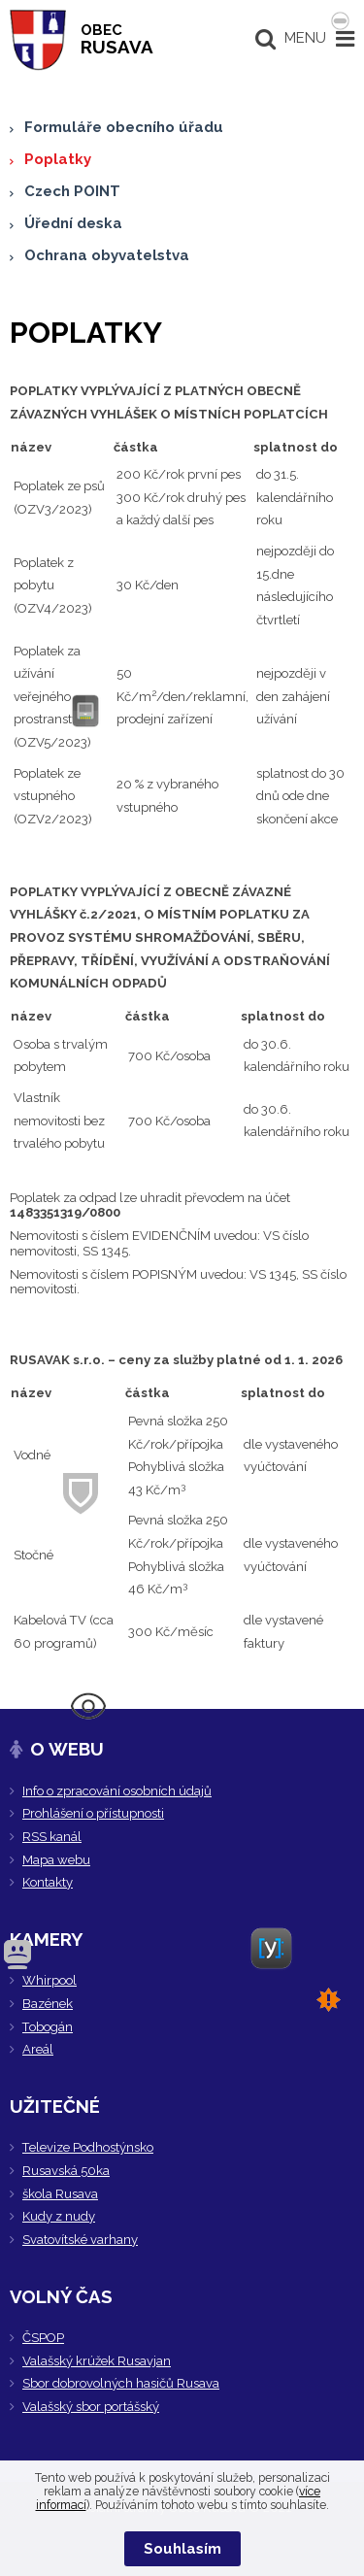 The image size is (364, 2576). Describe the element at coordinates (271, 1948) in the screenshot. I see `launch ipython interactive python shell` at that location.